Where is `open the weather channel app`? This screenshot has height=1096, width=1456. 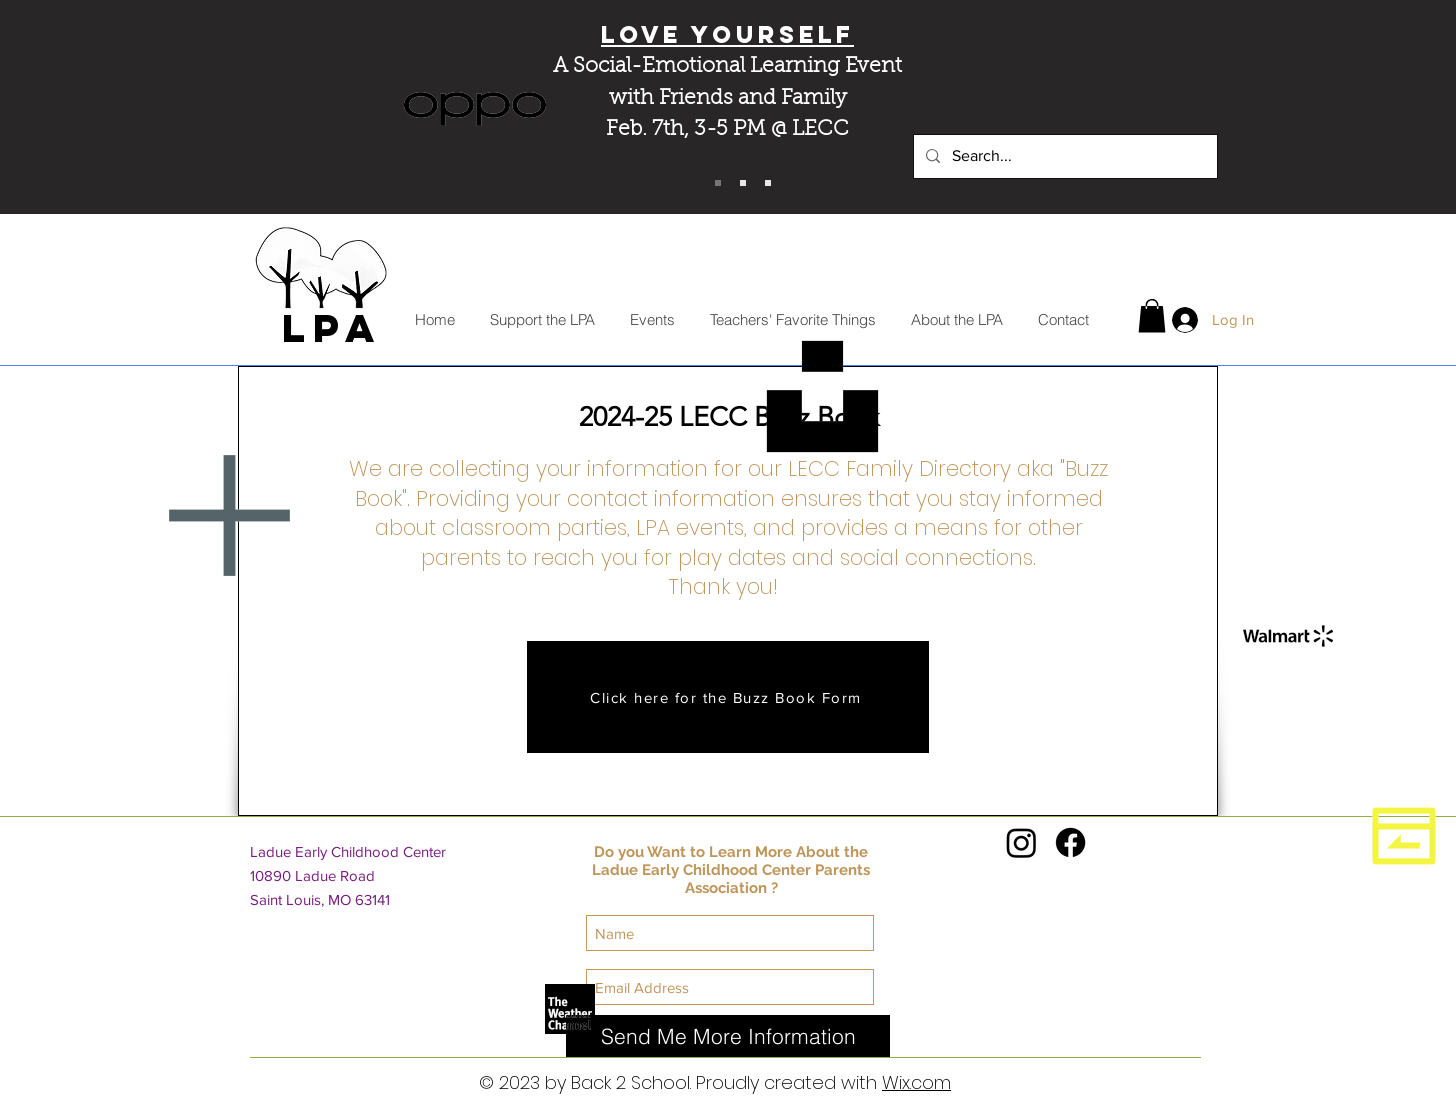
open the weather channel app is located at coordinates (570, 1009).